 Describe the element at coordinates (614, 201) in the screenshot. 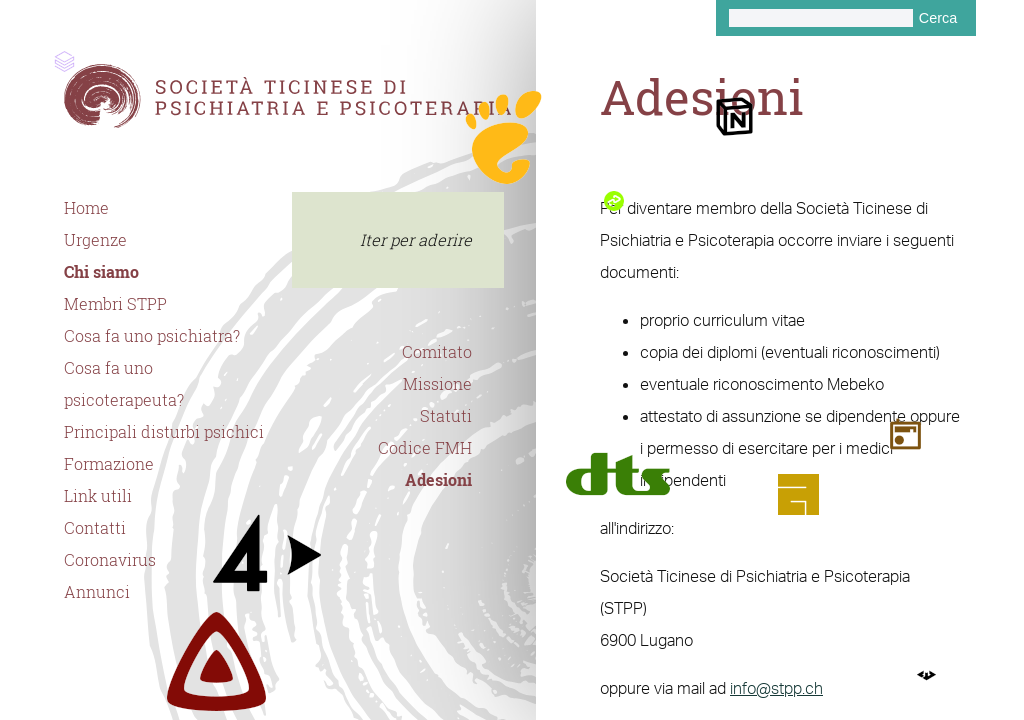

I see `pay with afterpay at checkout` at that location.